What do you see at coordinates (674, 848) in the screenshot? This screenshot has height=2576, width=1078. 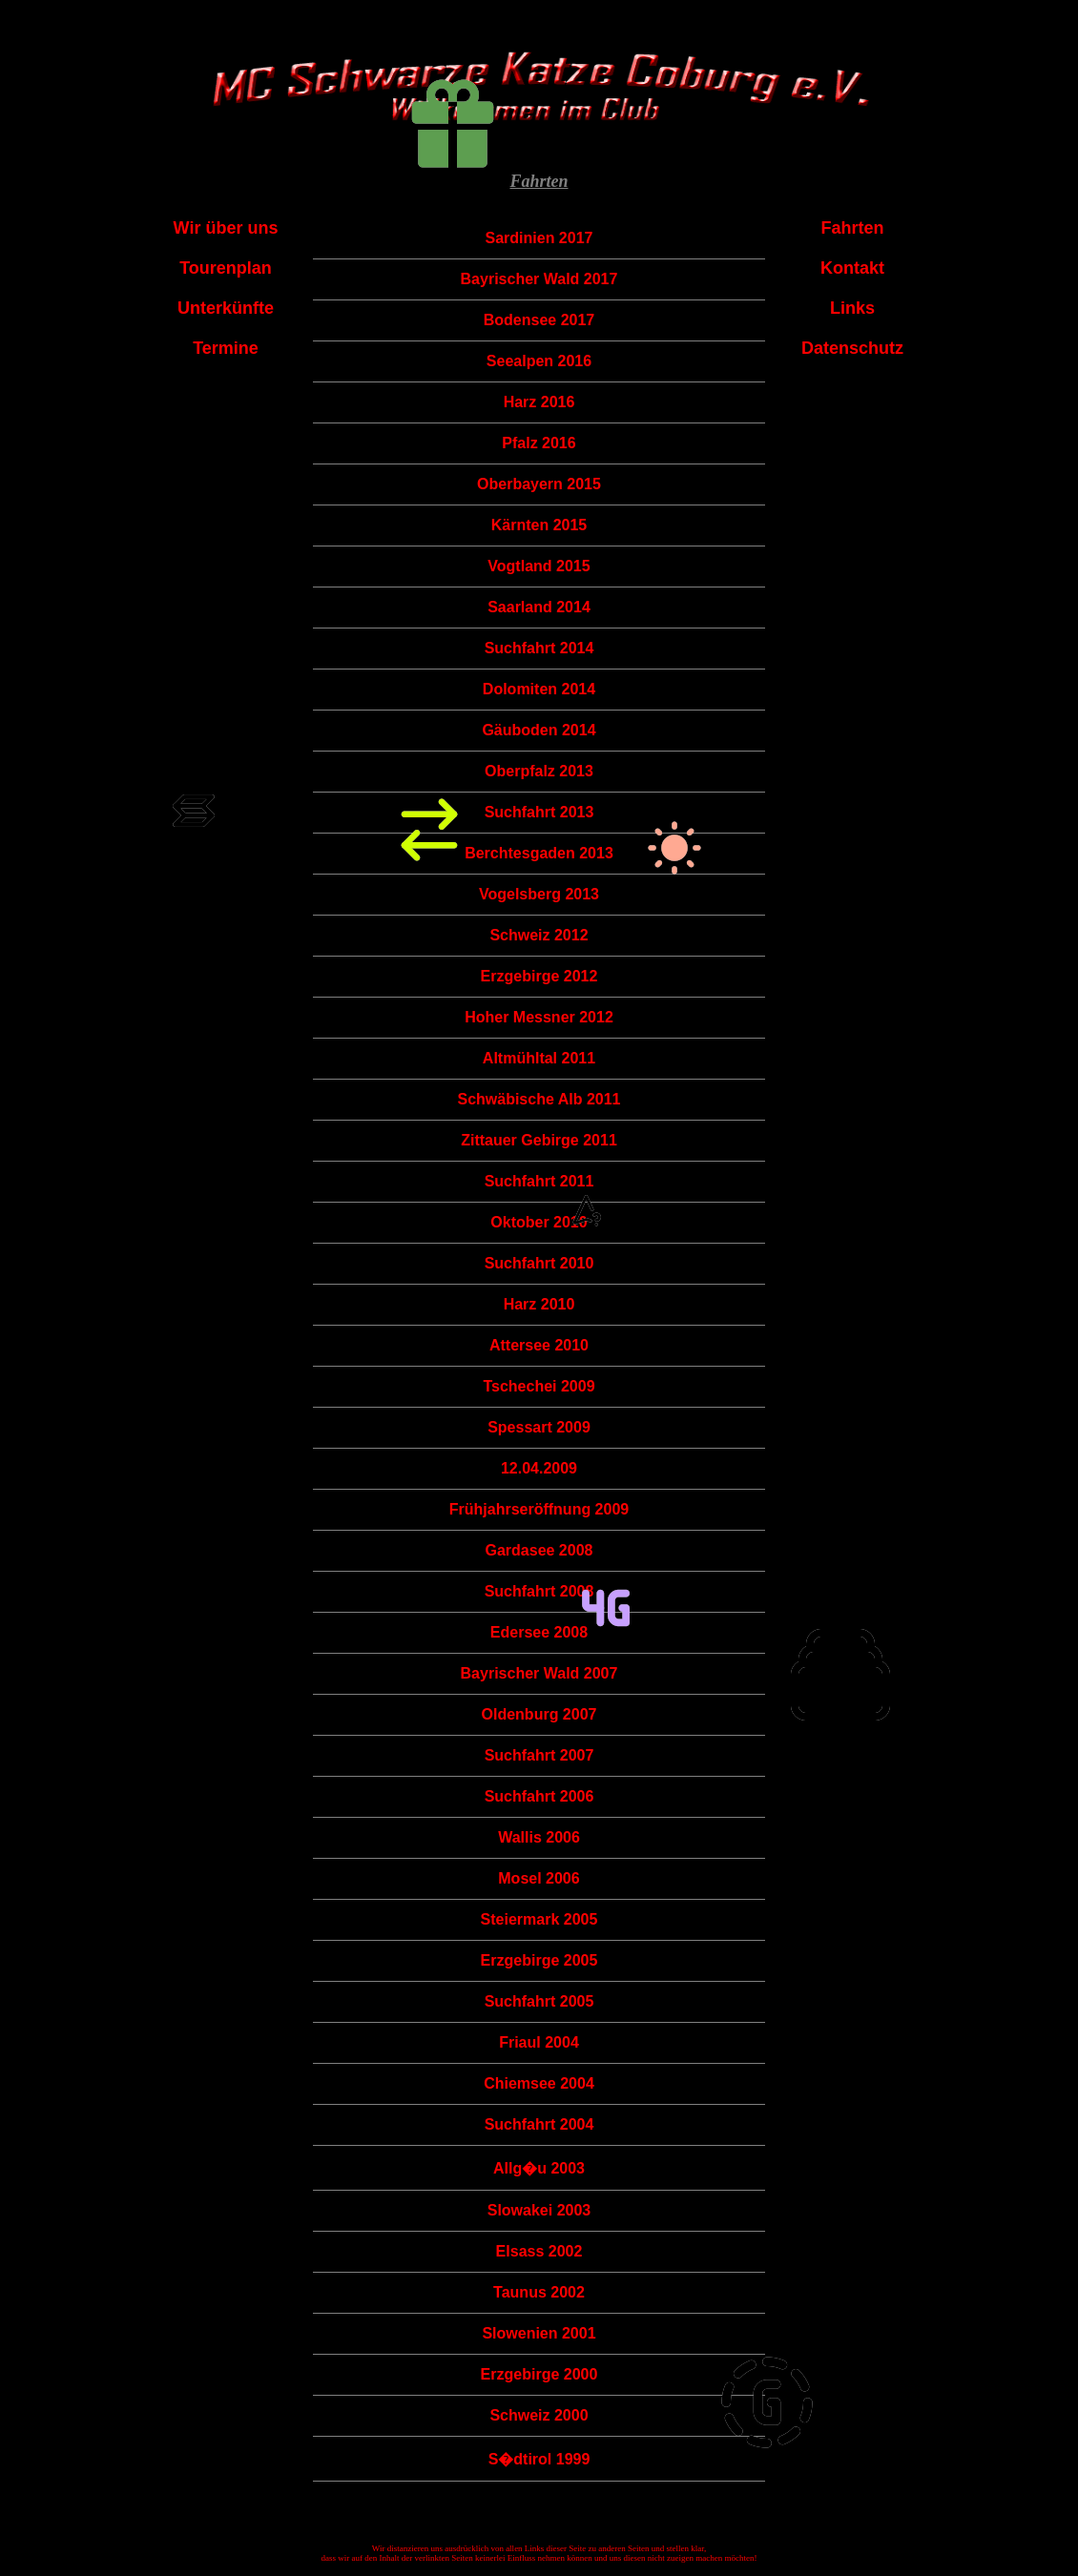 I see `switch to light mode` at bounding box center [674, 848].